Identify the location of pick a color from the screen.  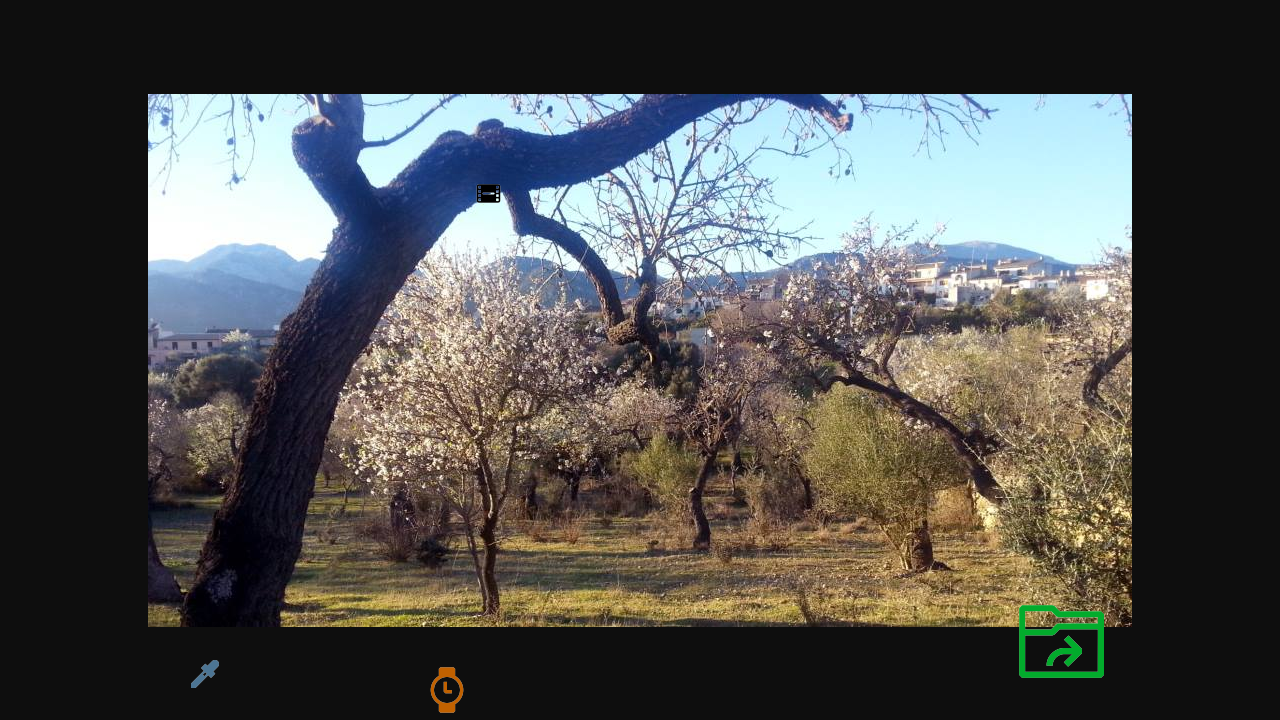
(205, 674).